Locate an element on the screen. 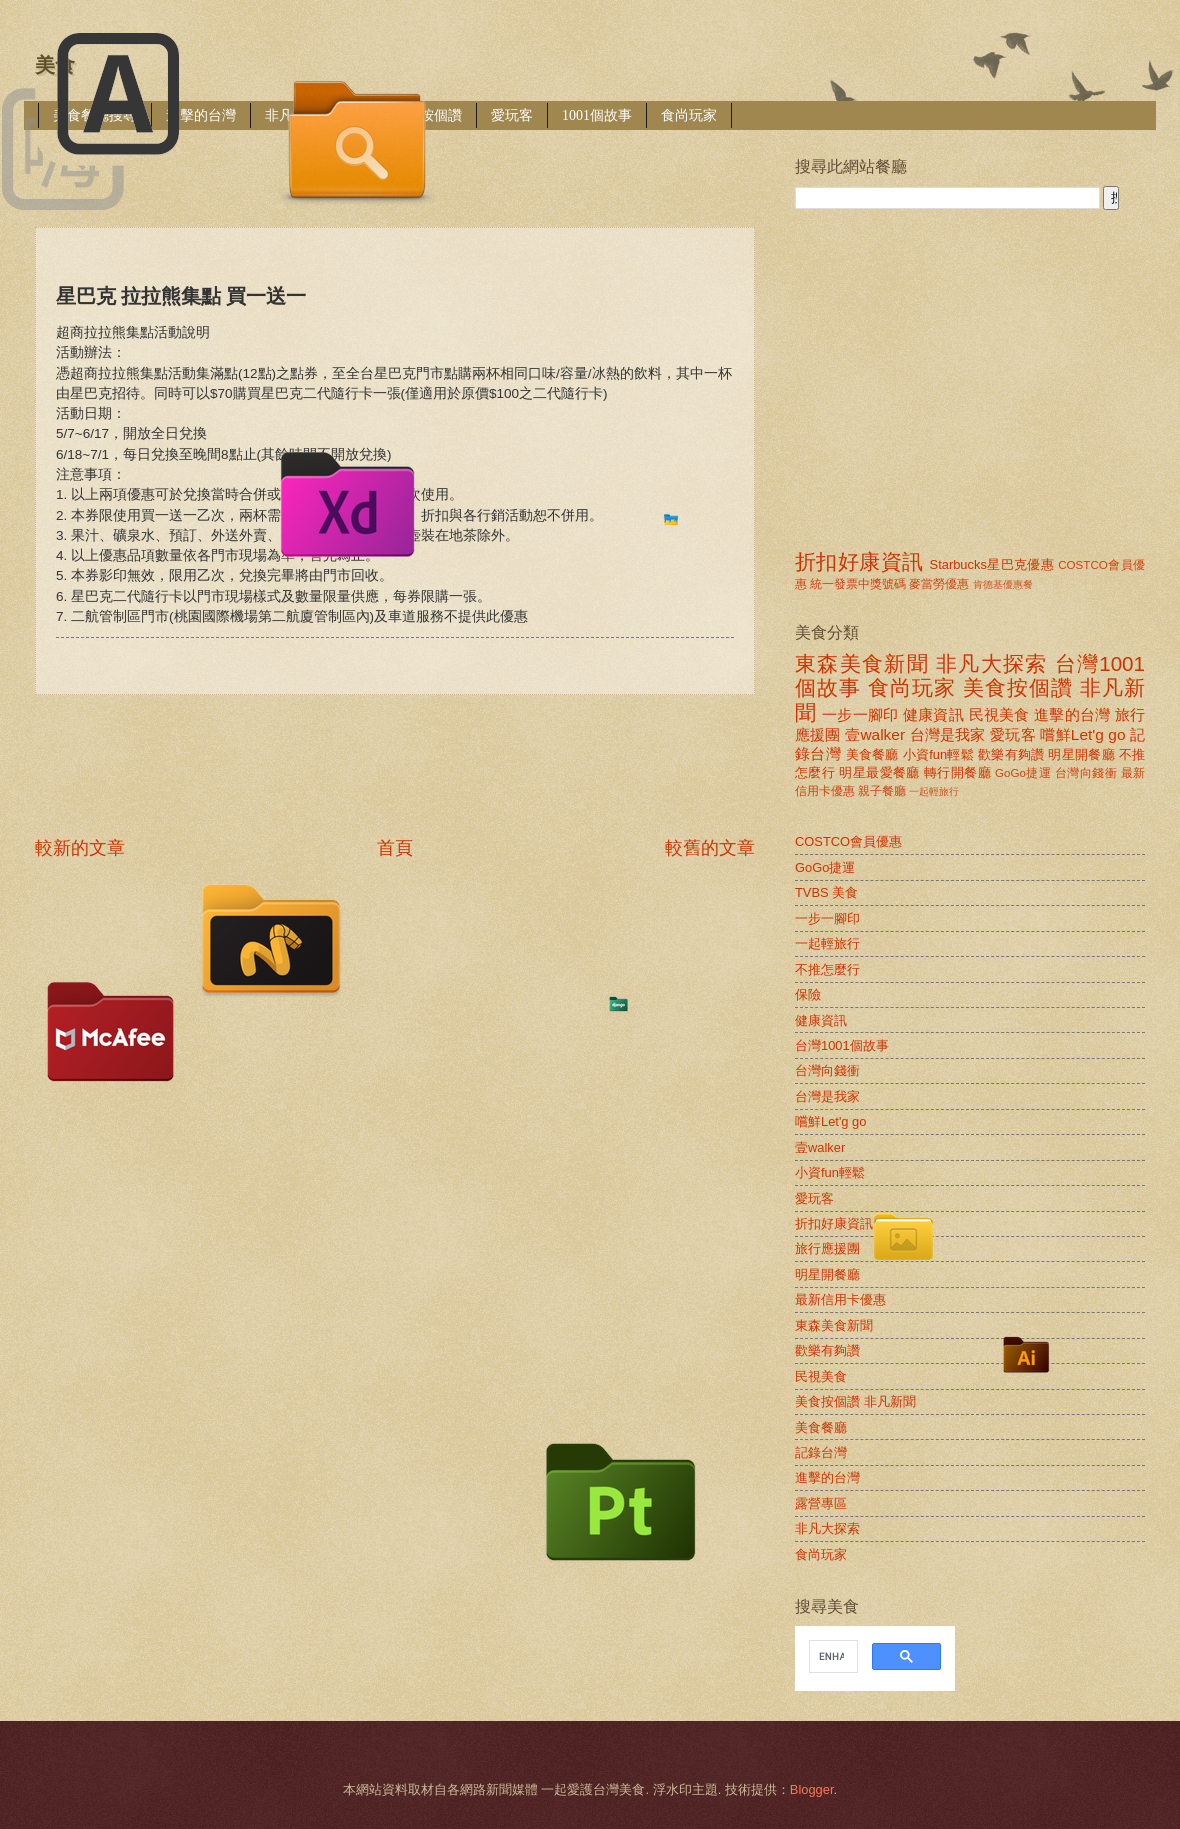 The width and height of the screenshot is (1180, 1829). open folder to view contents is located at coordinates (671, 520).